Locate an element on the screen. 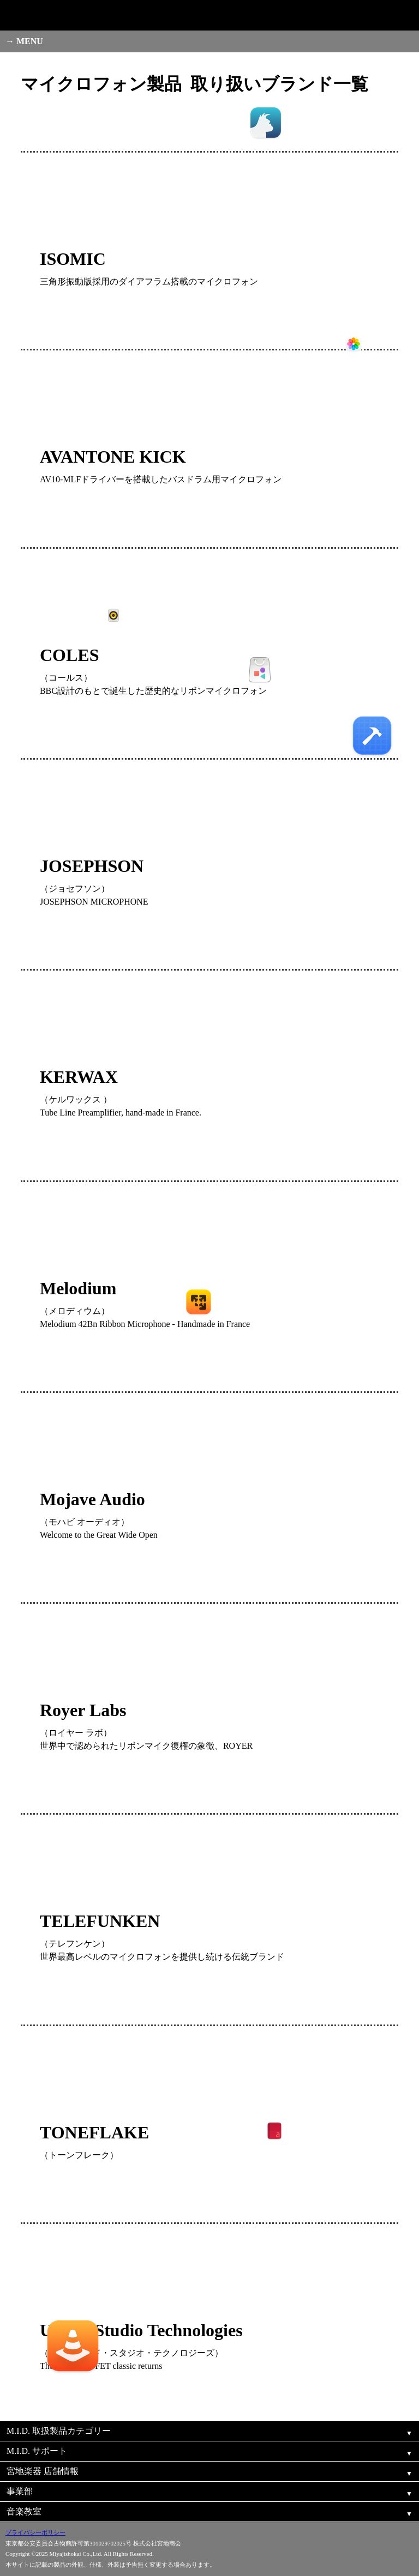 This screenshot has width=419, height=2576. access developer tools and settings is located at coordinates (372, 736).